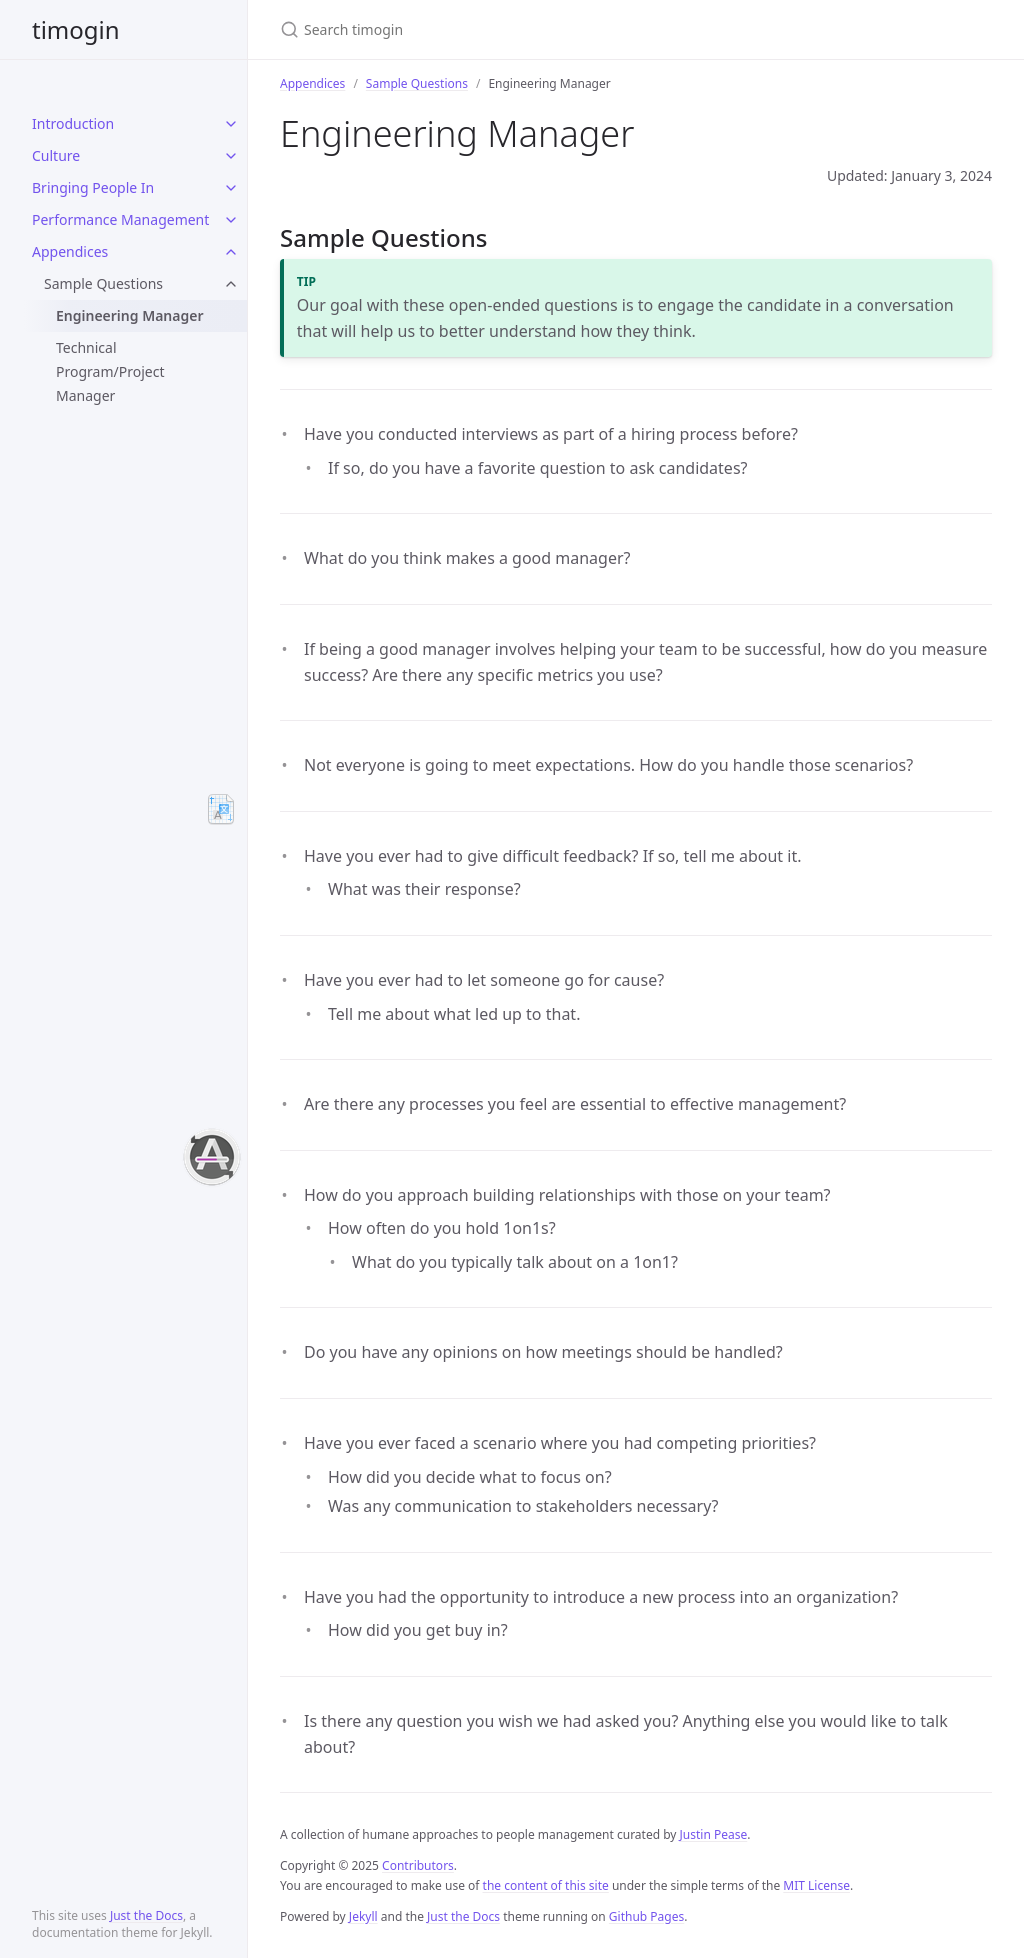 This screenshot has height=1958, width=1024. Describe the element at coordinates (212, 1157) in the screenshot. I see `check for available software updates` at that location.